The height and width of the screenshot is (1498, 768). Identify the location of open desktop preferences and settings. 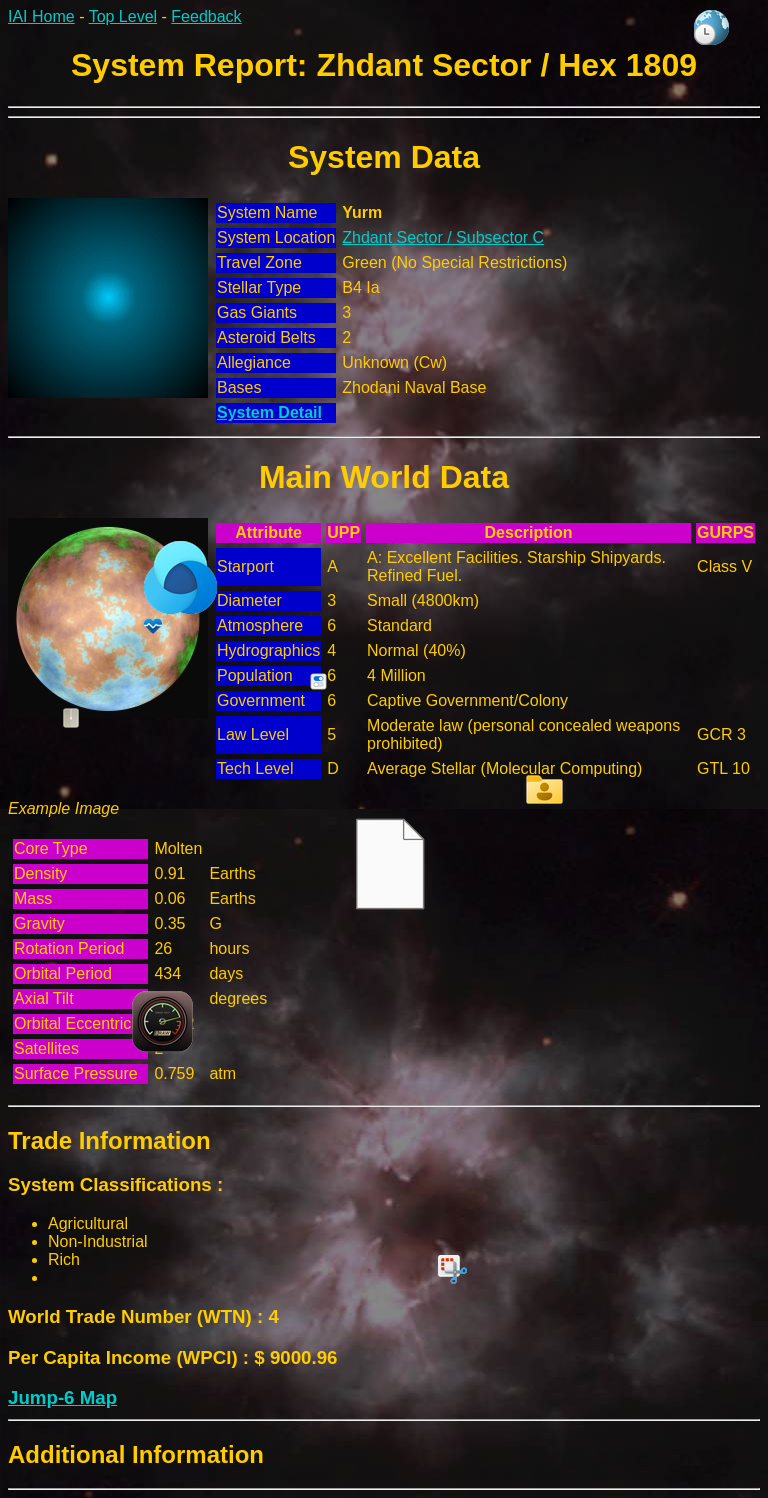
(318, 681).